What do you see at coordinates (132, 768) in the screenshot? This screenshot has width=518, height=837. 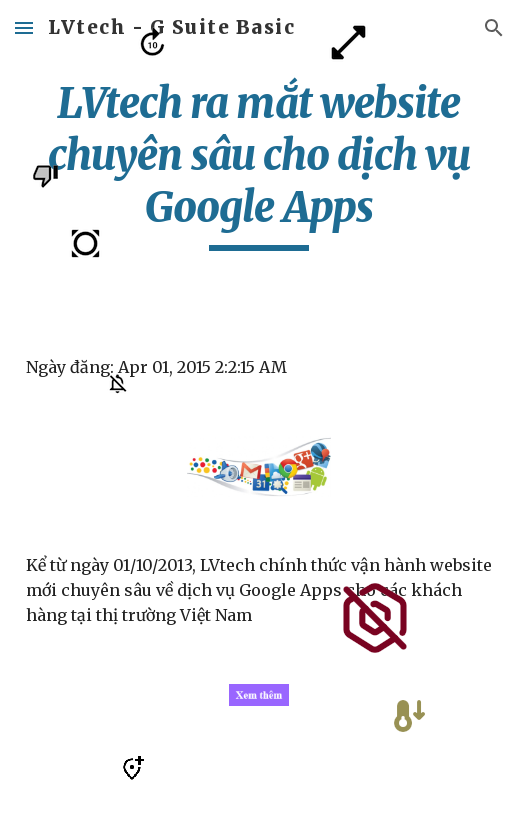 I see `add a new location pin to the map` at bounding box center [132, 768].